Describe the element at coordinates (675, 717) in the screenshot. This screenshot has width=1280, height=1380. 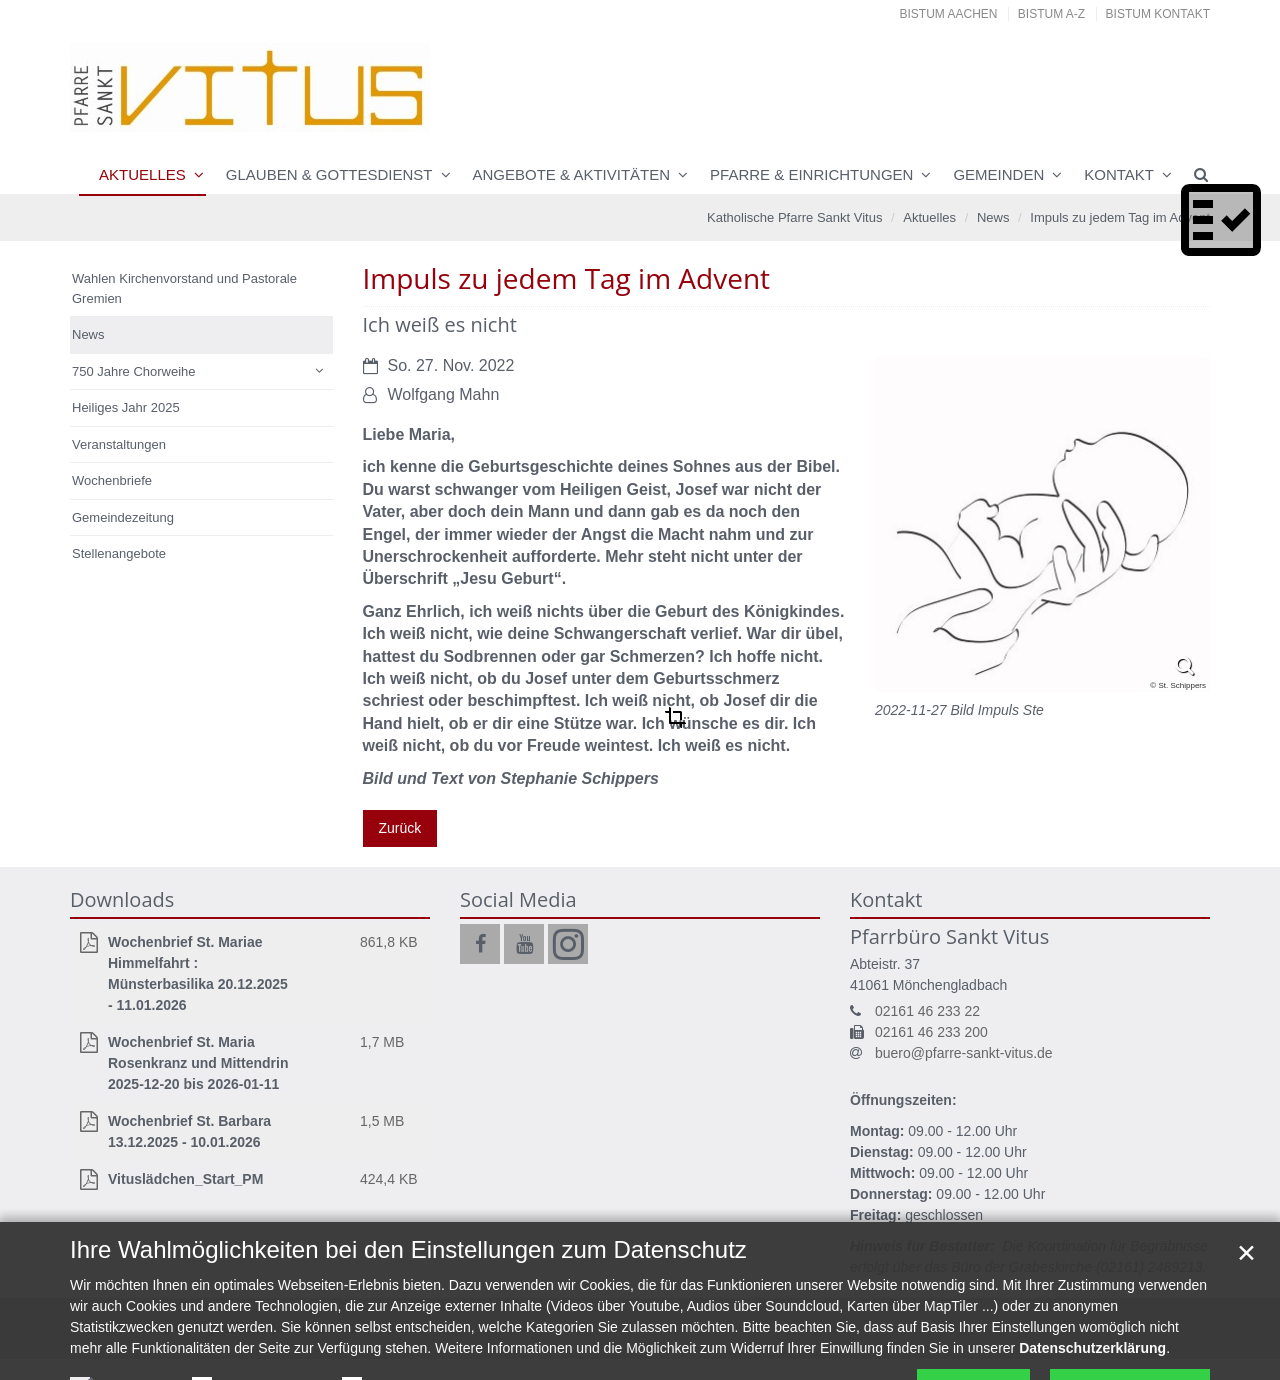
I see `crop an image` at that location.